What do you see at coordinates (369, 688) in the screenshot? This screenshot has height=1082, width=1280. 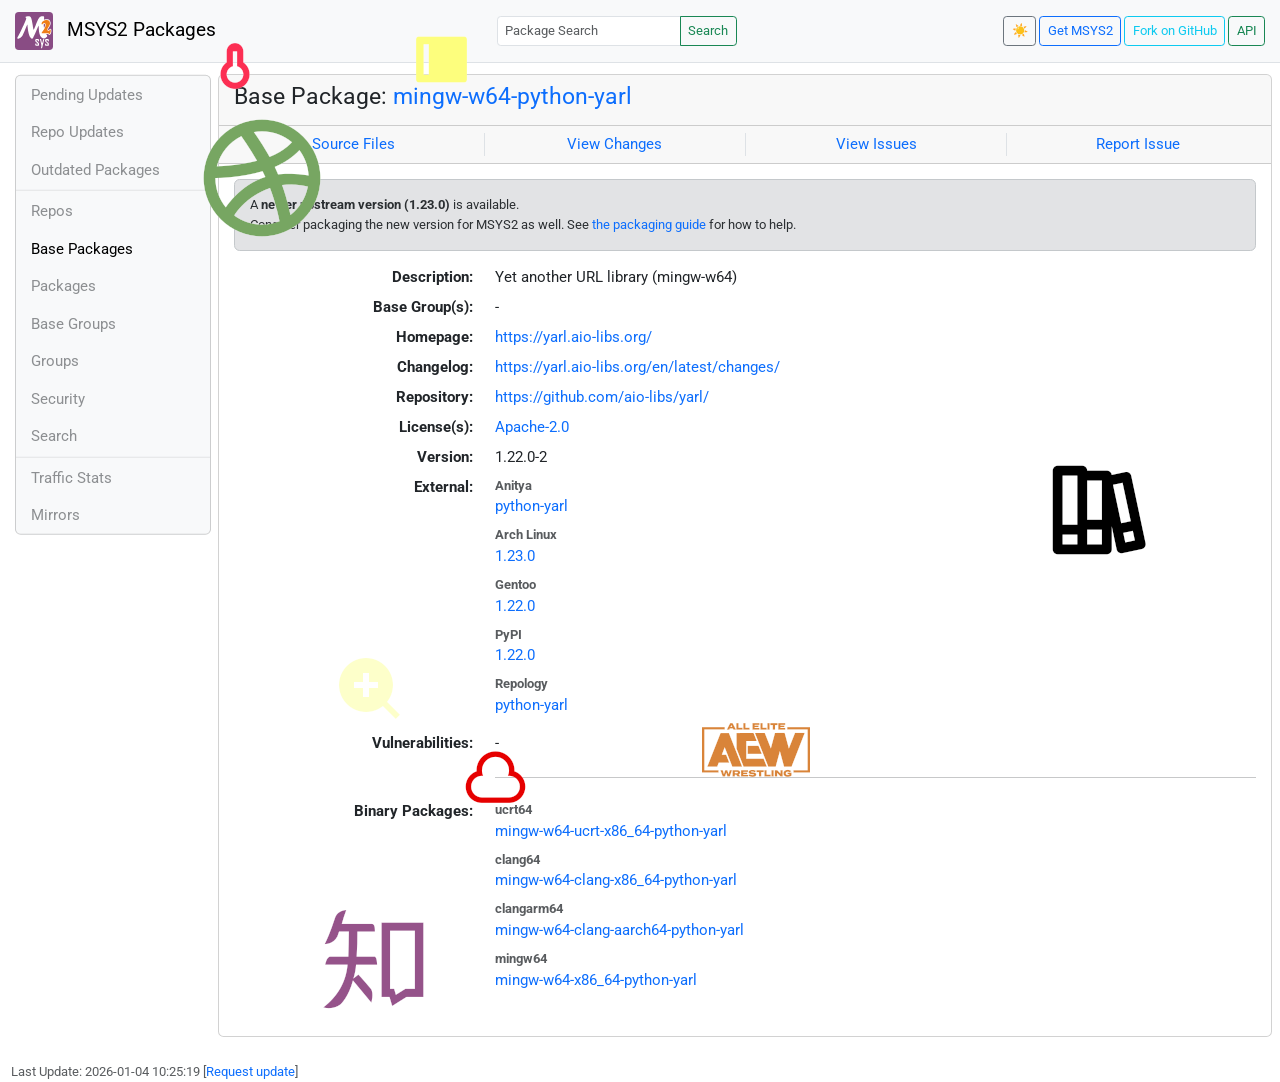 I see `zoom in on content` at bounding box center [369, 688].